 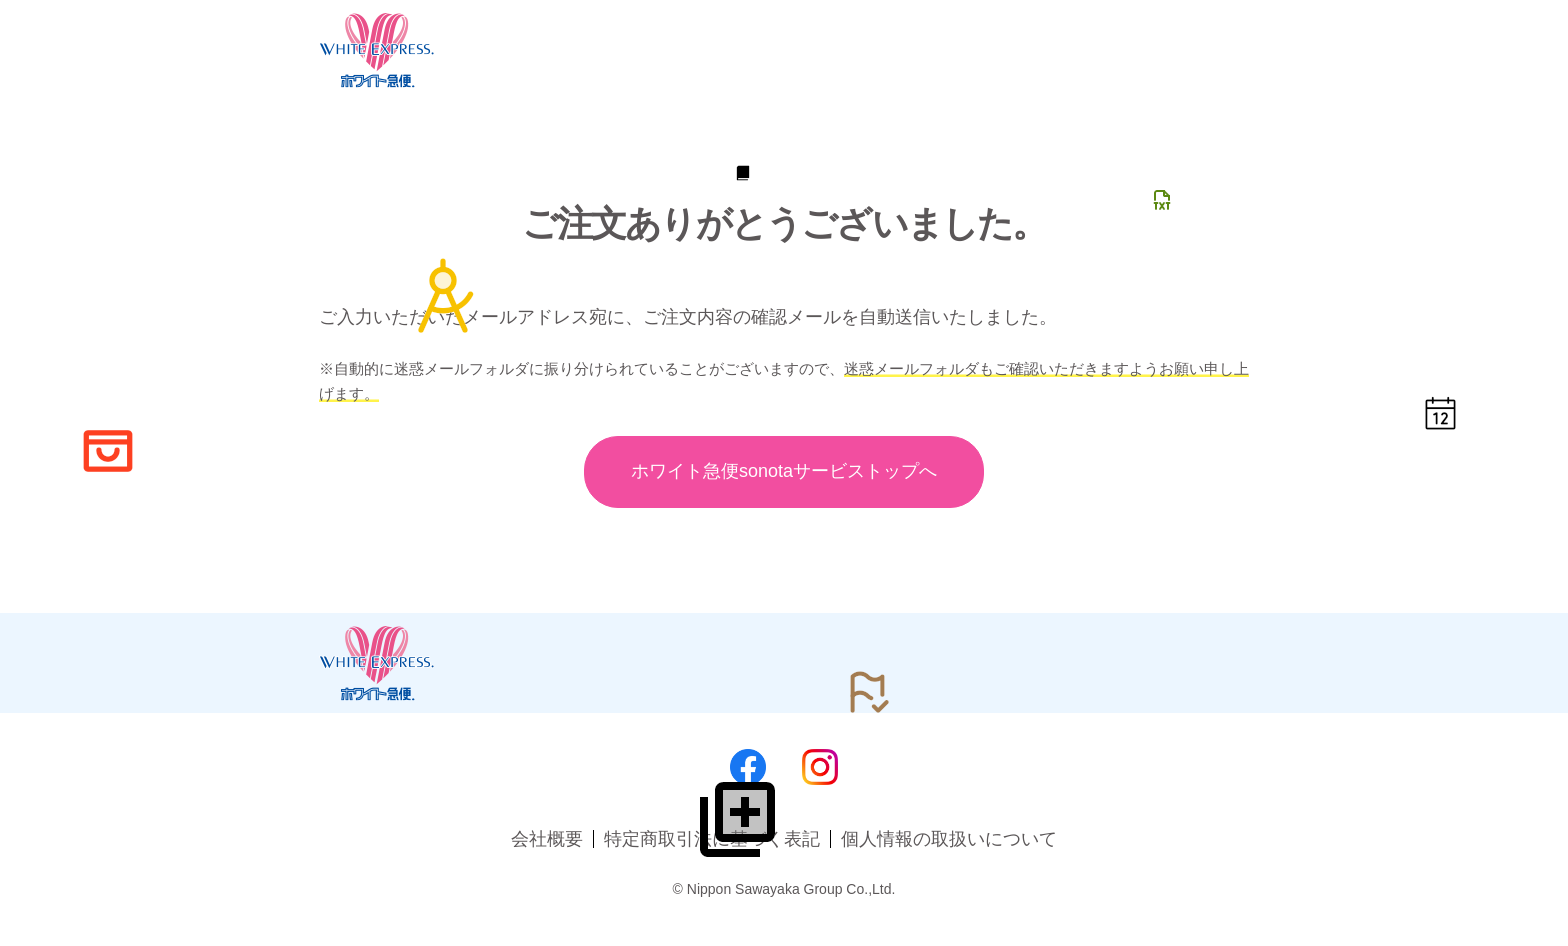 I want to click on view calendar or scheduled events, so click(x=1440, y=414).